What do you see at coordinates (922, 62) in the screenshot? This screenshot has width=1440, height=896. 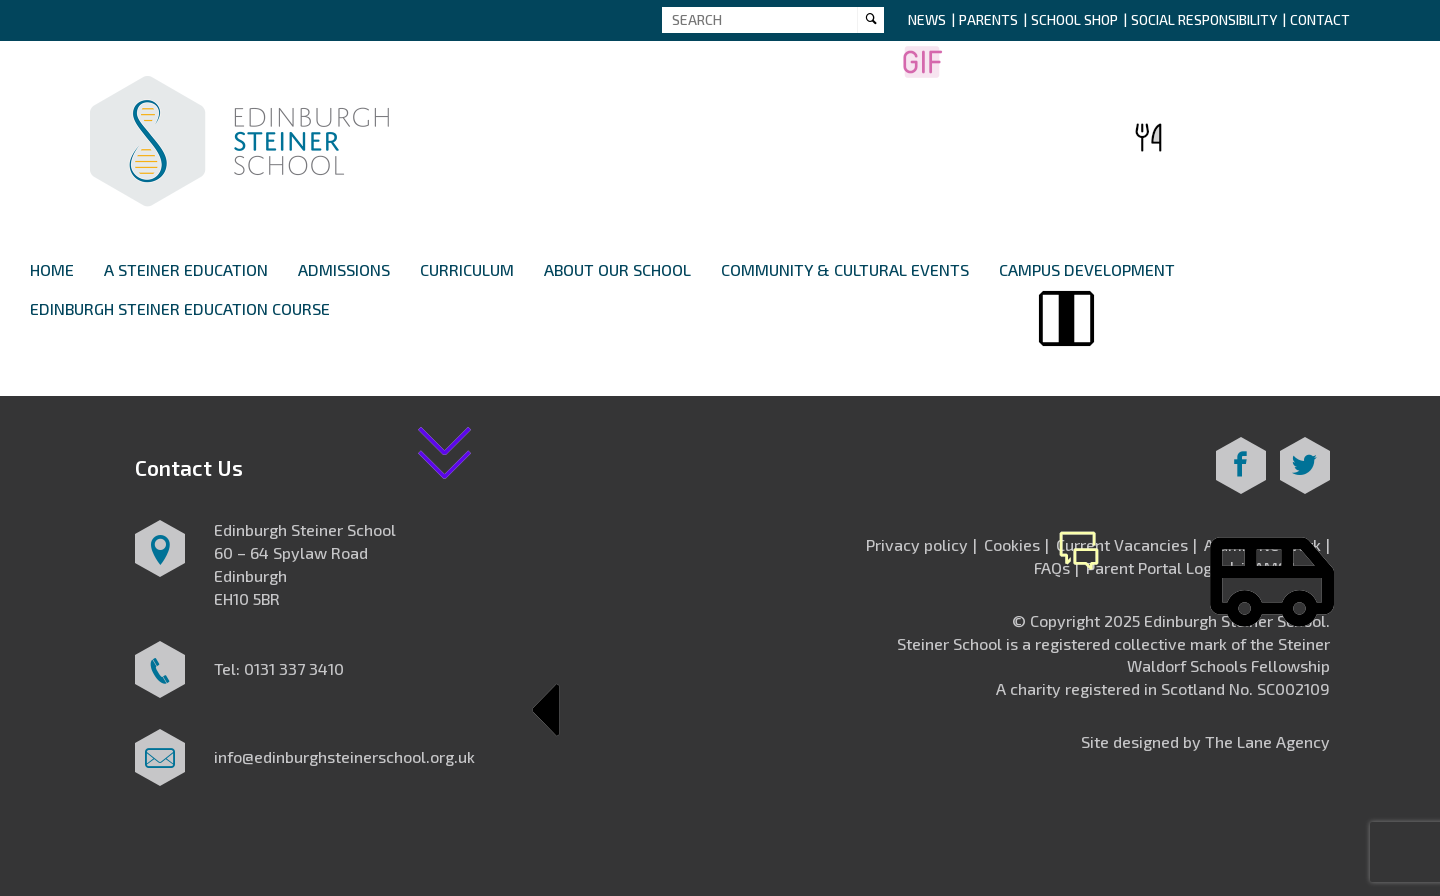 I see `insert a gif into your message` at bounding box center [922, 62].